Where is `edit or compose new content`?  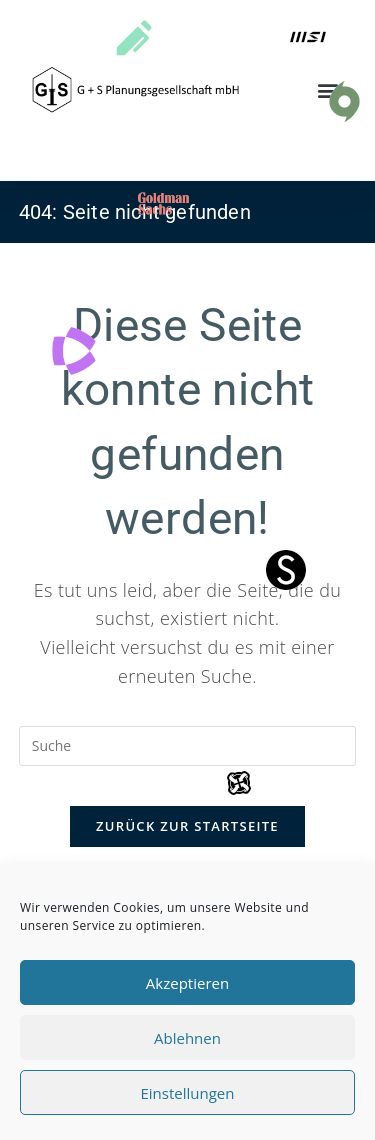
edit or compose new content is located at coordinates (133, 38).